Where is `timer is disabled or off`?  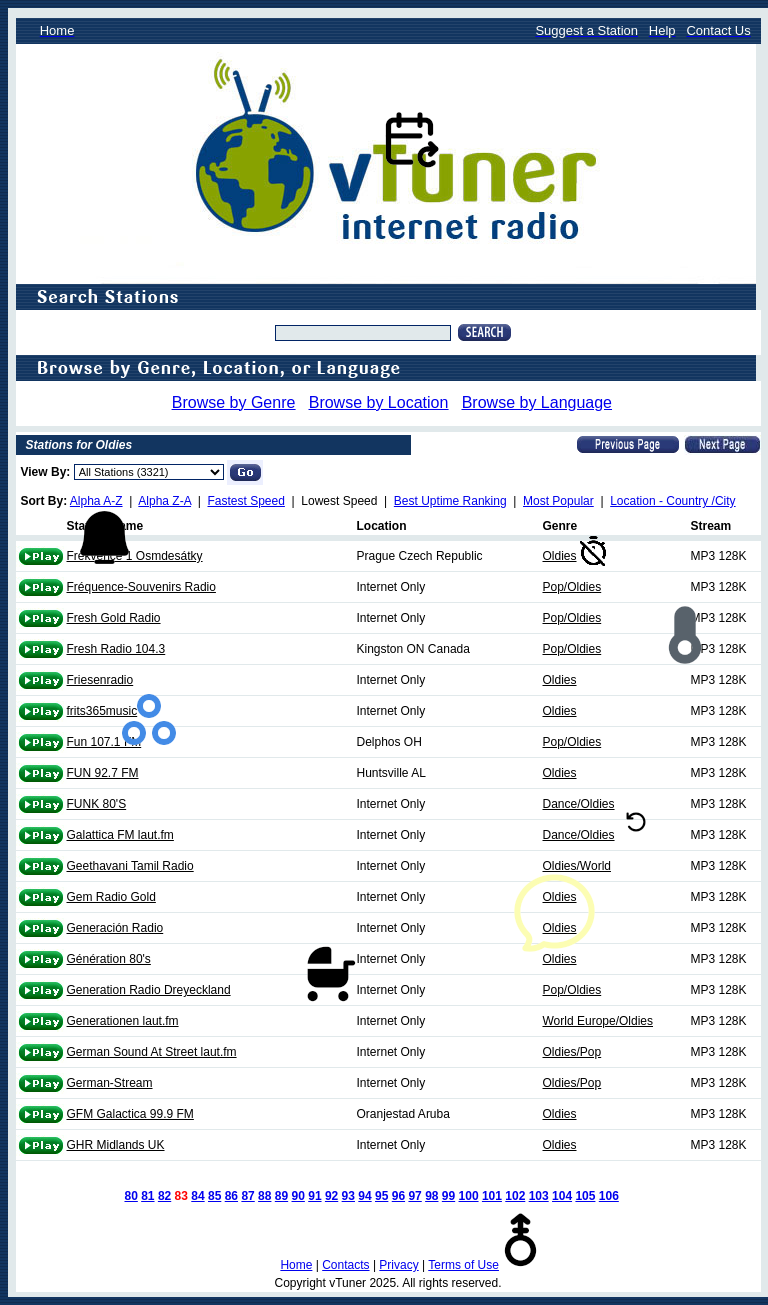 timer is disabled or off is located at coordinates (593, 551).